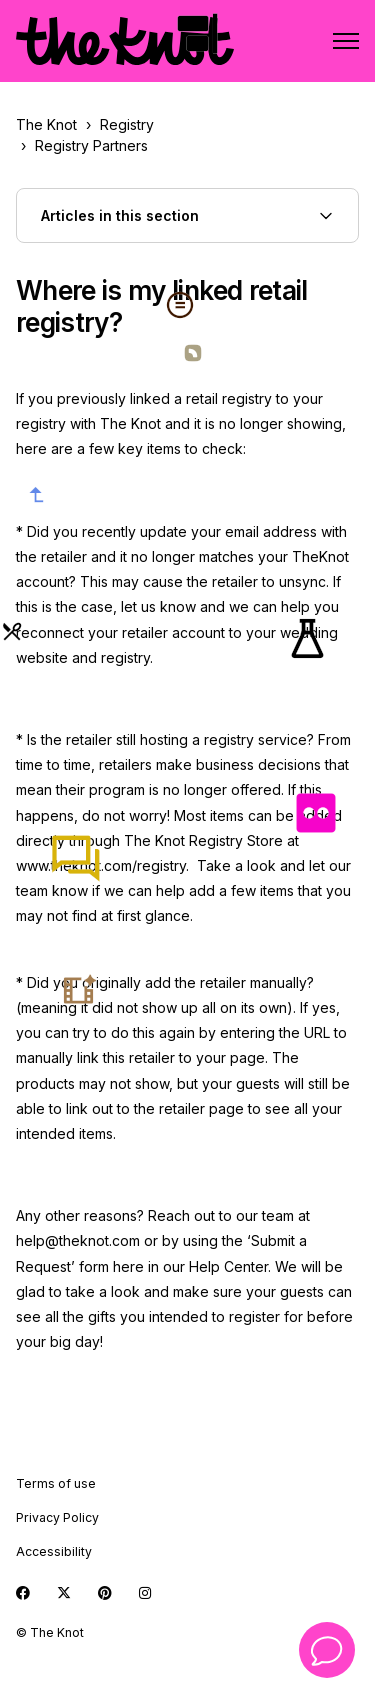 The width and height of the screenshot is (375, 1698). I want to click on open Spectrum community app, so click(193, 353).